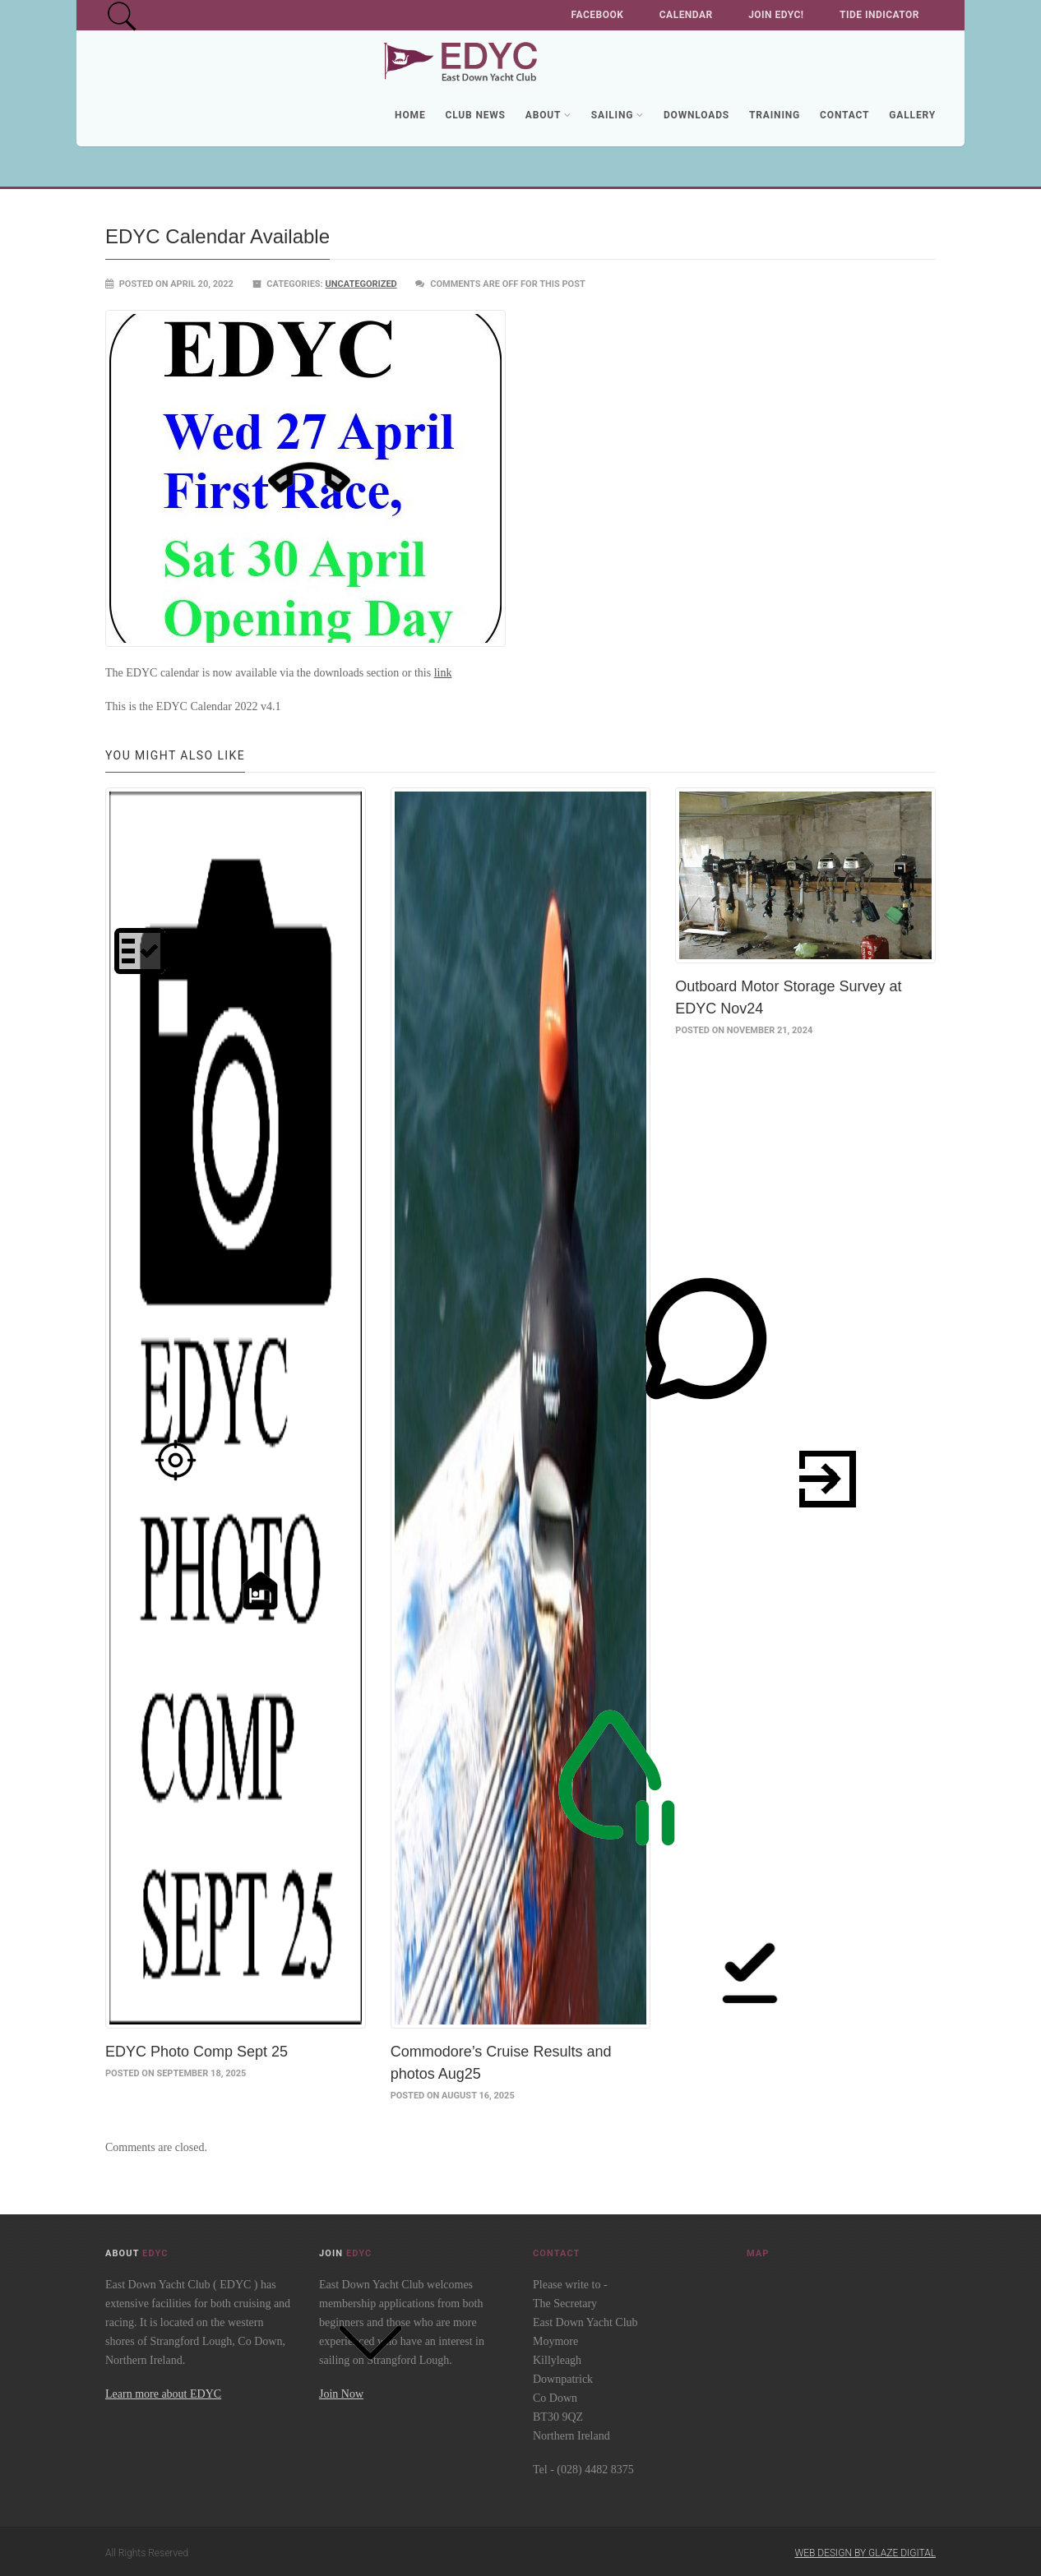 The height and width of the screenshot is (2576, 1041). Describe the element at coordinates (750, 1972) in the screenshot. I see `download complete` at that location.